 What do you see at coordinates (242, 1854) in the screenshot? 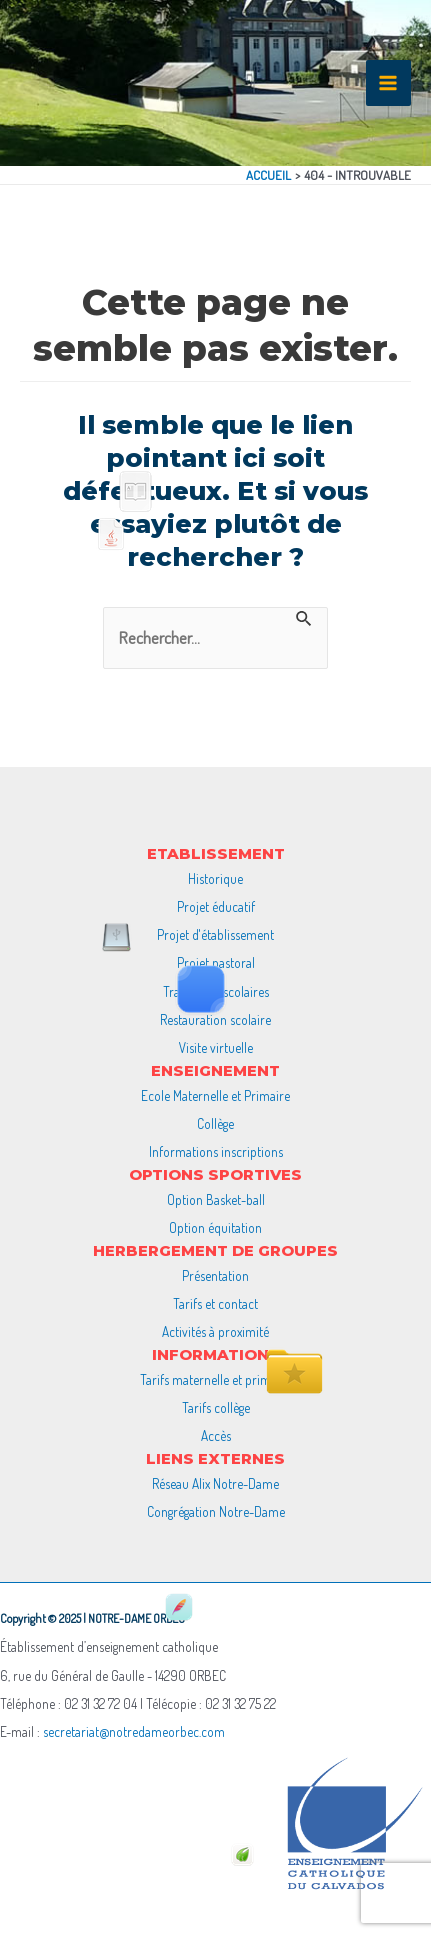
I see `launch midori web browser` at bounding box center [242, 1854].